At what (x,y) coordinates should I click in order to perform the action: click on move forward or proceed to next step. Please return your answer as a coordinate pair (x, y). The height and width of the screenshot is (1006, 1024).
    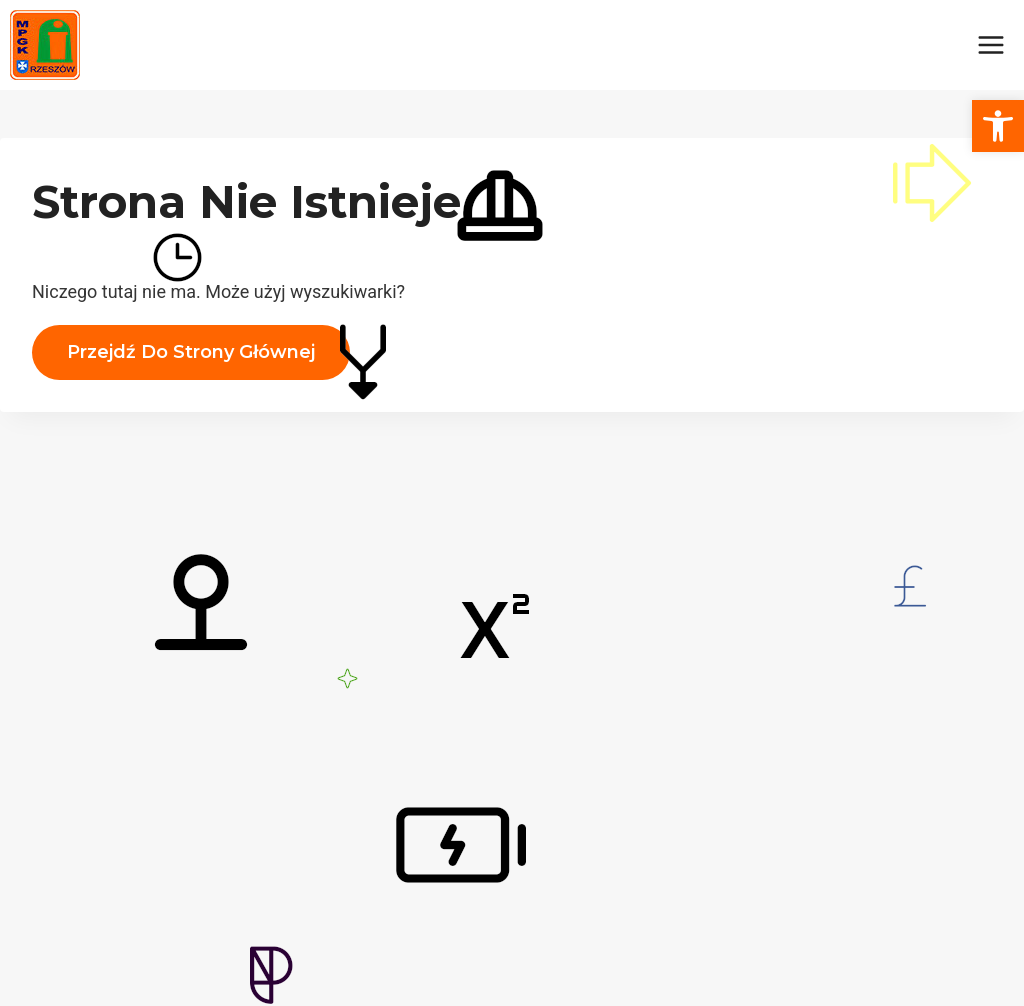
    Looking at the image, I should click on (929, 183).